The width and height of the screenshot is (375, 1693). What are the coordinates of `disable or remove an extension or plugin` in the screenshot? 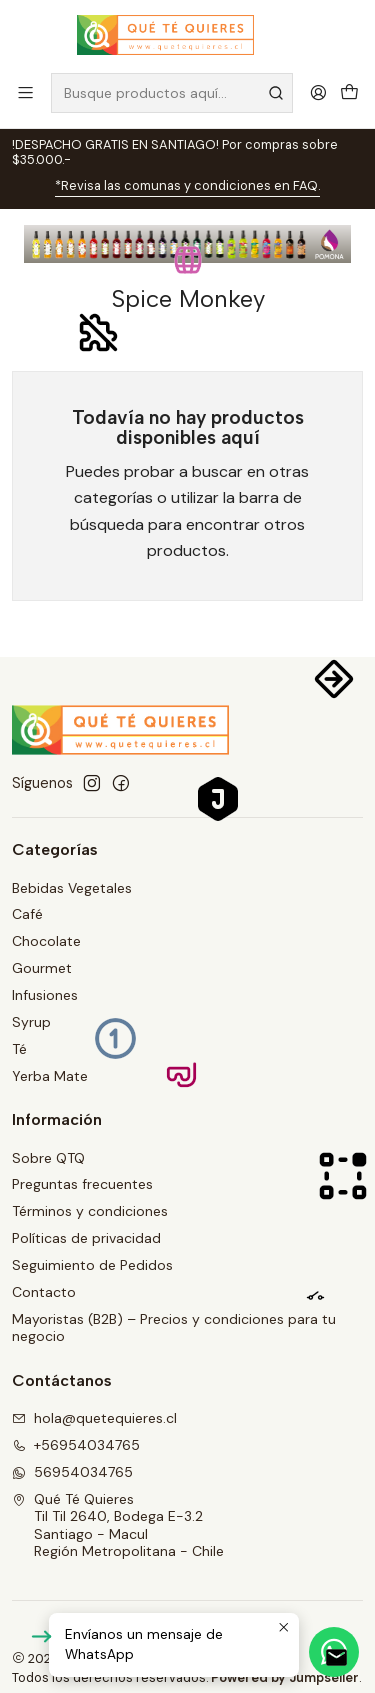 It's located at (98, 332).